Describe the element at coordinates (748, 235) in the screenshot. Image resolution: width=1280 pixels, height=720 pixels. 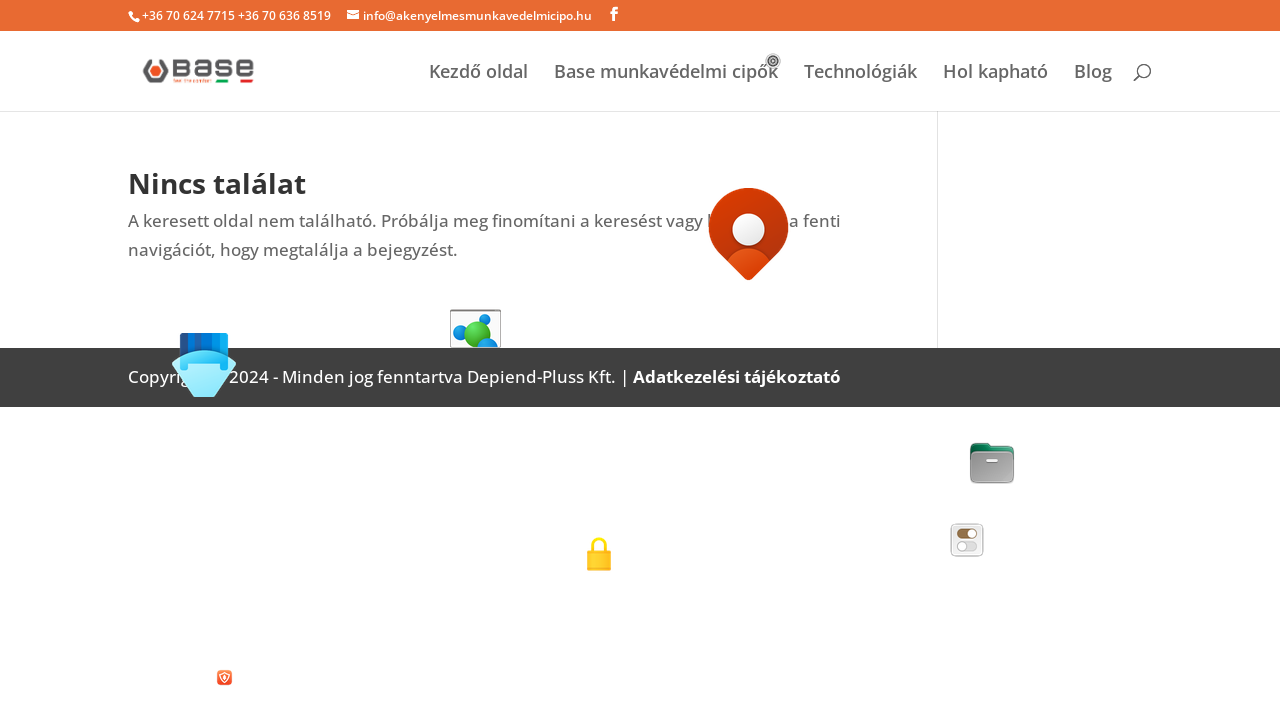
I see `open the maps app` at that location.